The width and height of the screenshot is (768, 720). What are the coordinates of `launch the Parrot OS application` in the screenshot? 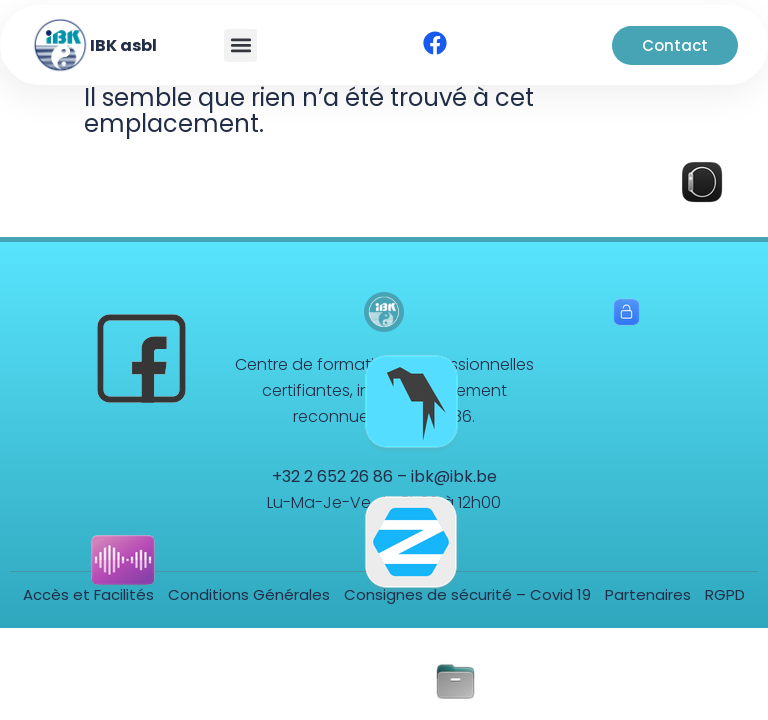 It's located at (411, 401).